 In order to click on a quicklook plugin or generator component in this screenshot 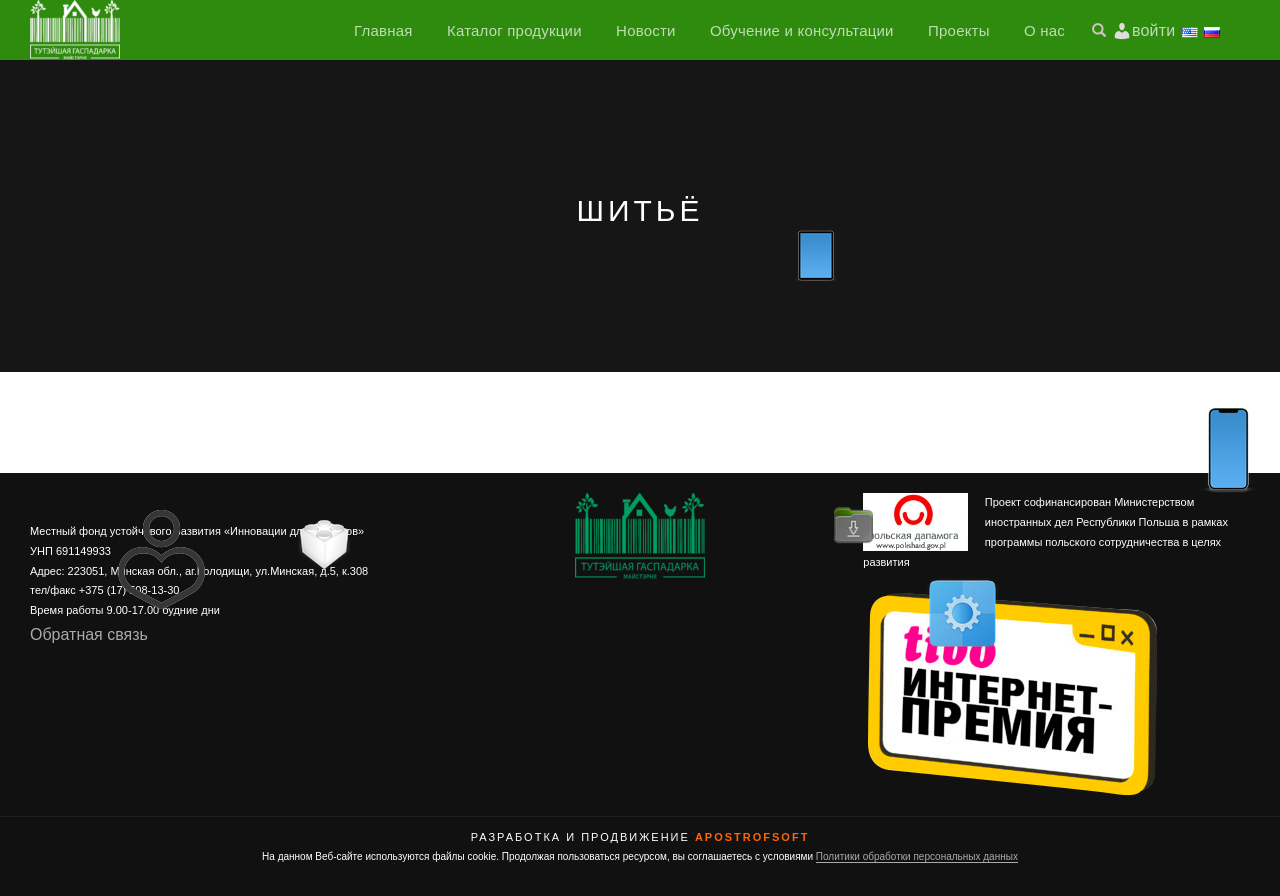, I will do `click(324, 545)`.